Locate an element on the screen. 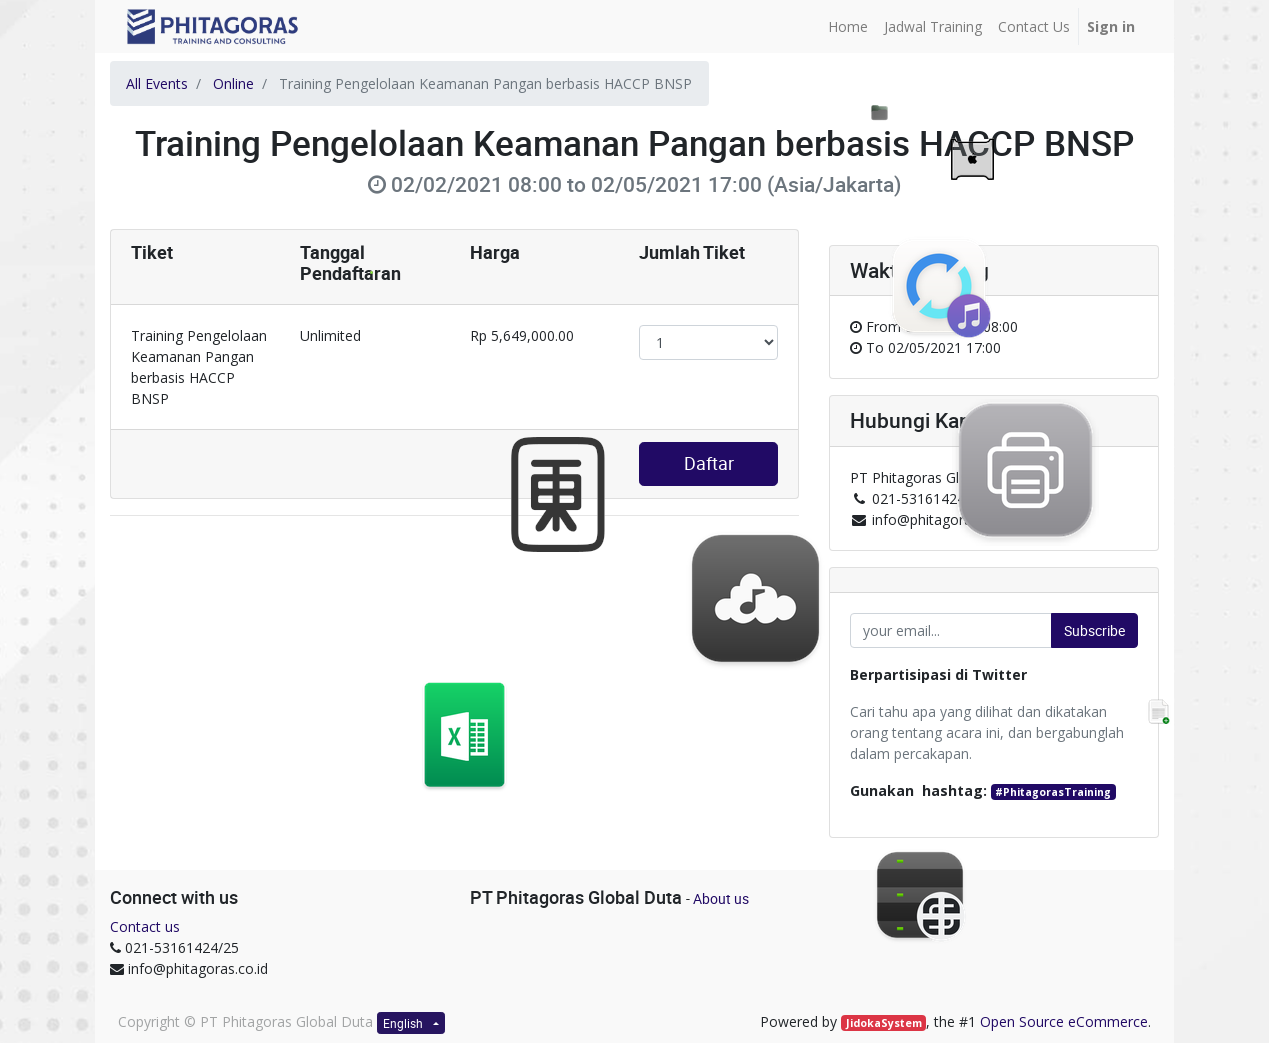 The height and width of the screenshot is (1043, 1269). access printer settings and preferences is located at coordinates (1025, 472).